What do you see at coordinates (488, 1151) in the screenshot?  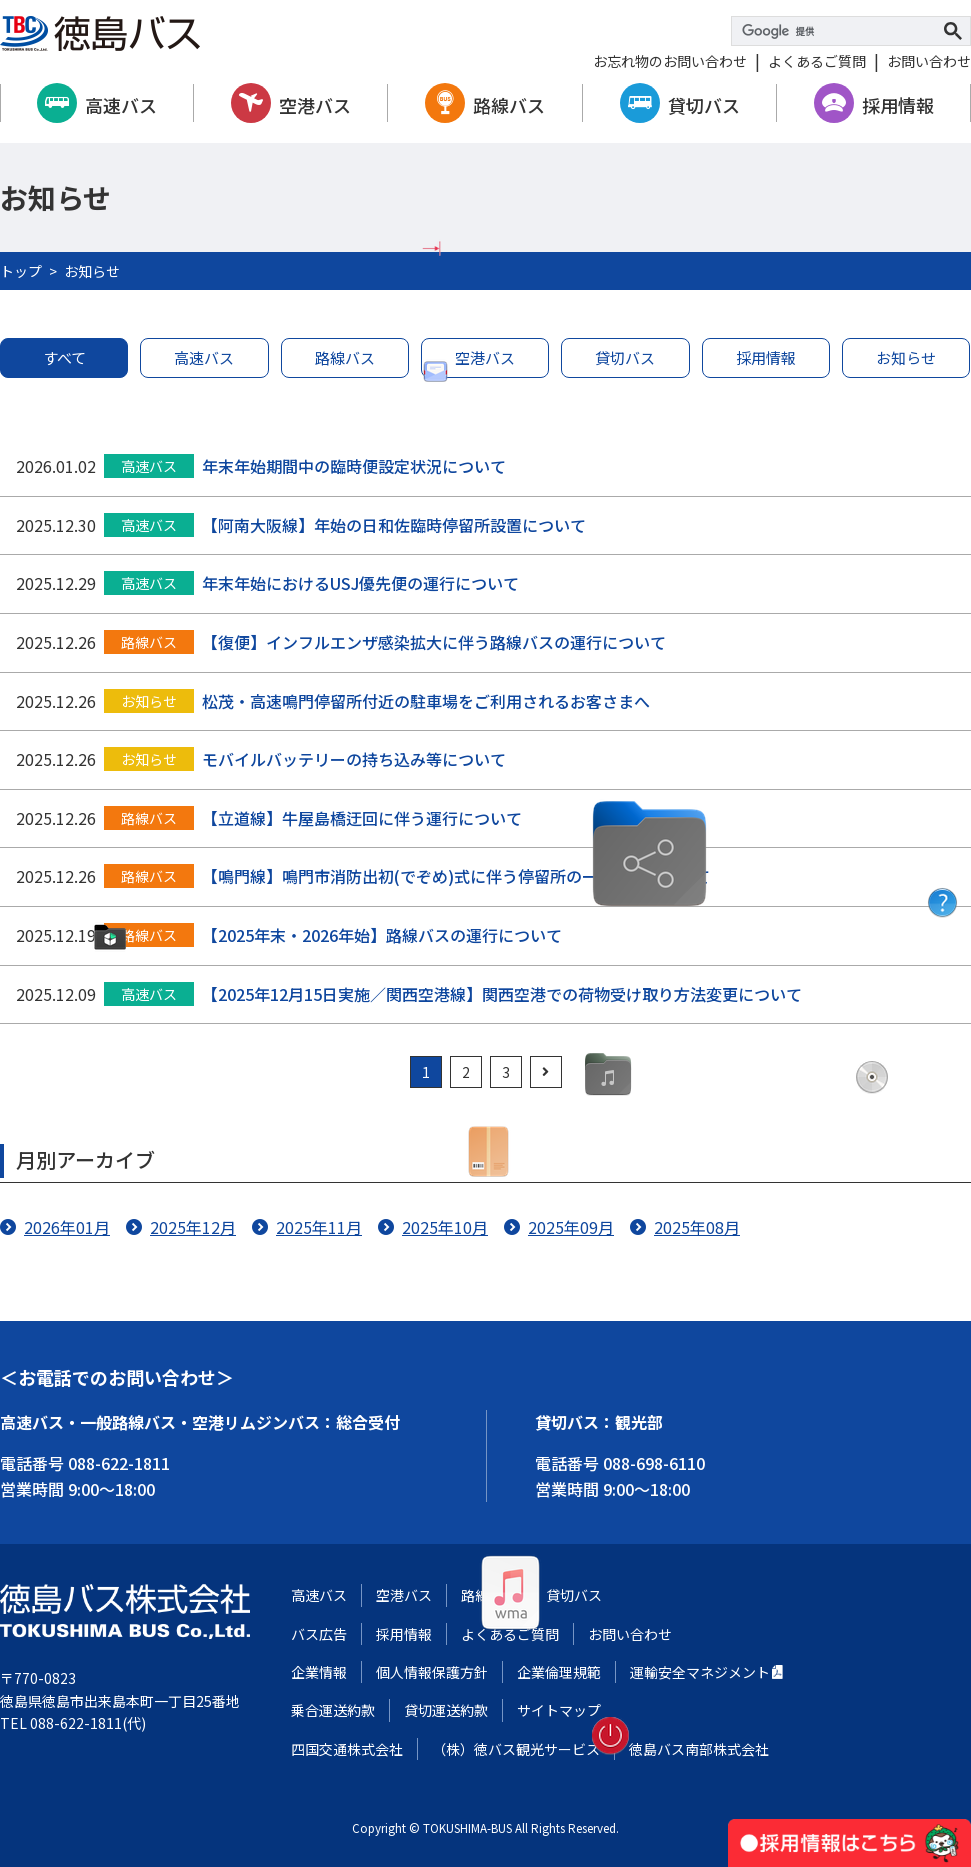 I see `install or manage software packages` at bounding box center [488, 1151].